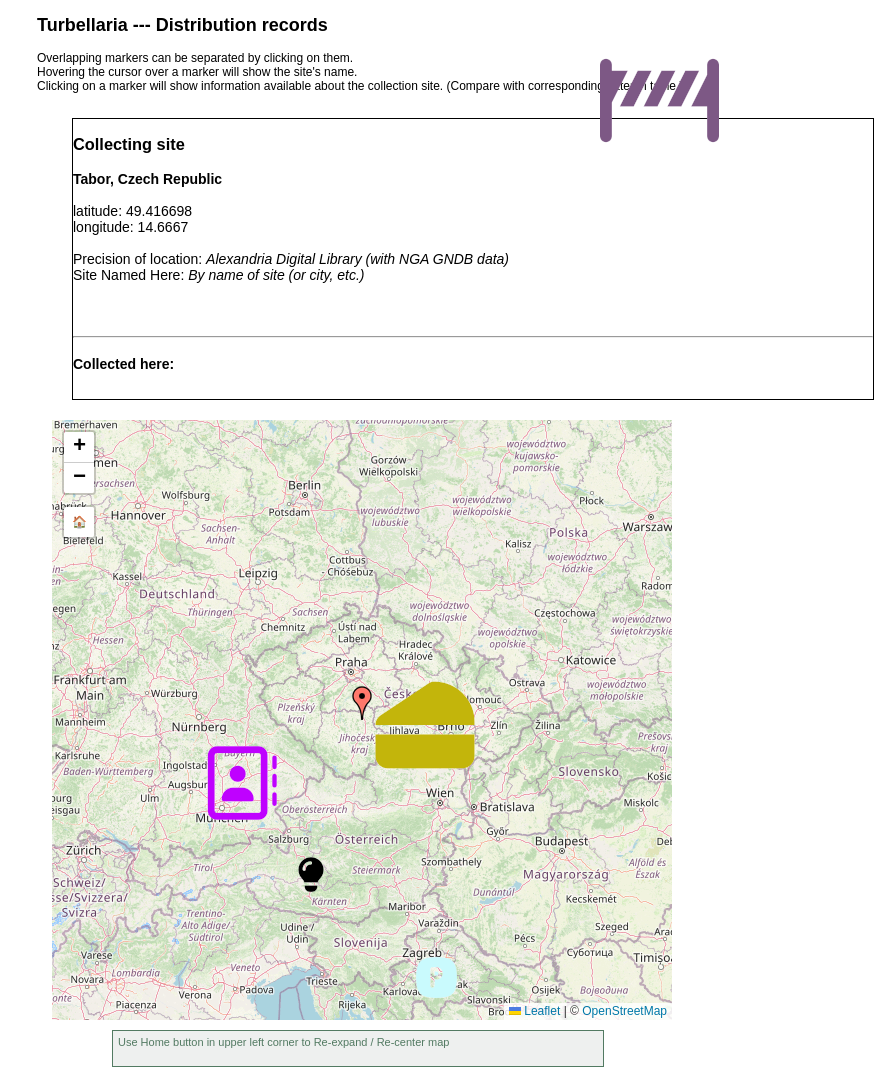 The width and height of the screenshot is (874, 1081). I want to click on access tips or helpful suggestions, so click(311, 874).